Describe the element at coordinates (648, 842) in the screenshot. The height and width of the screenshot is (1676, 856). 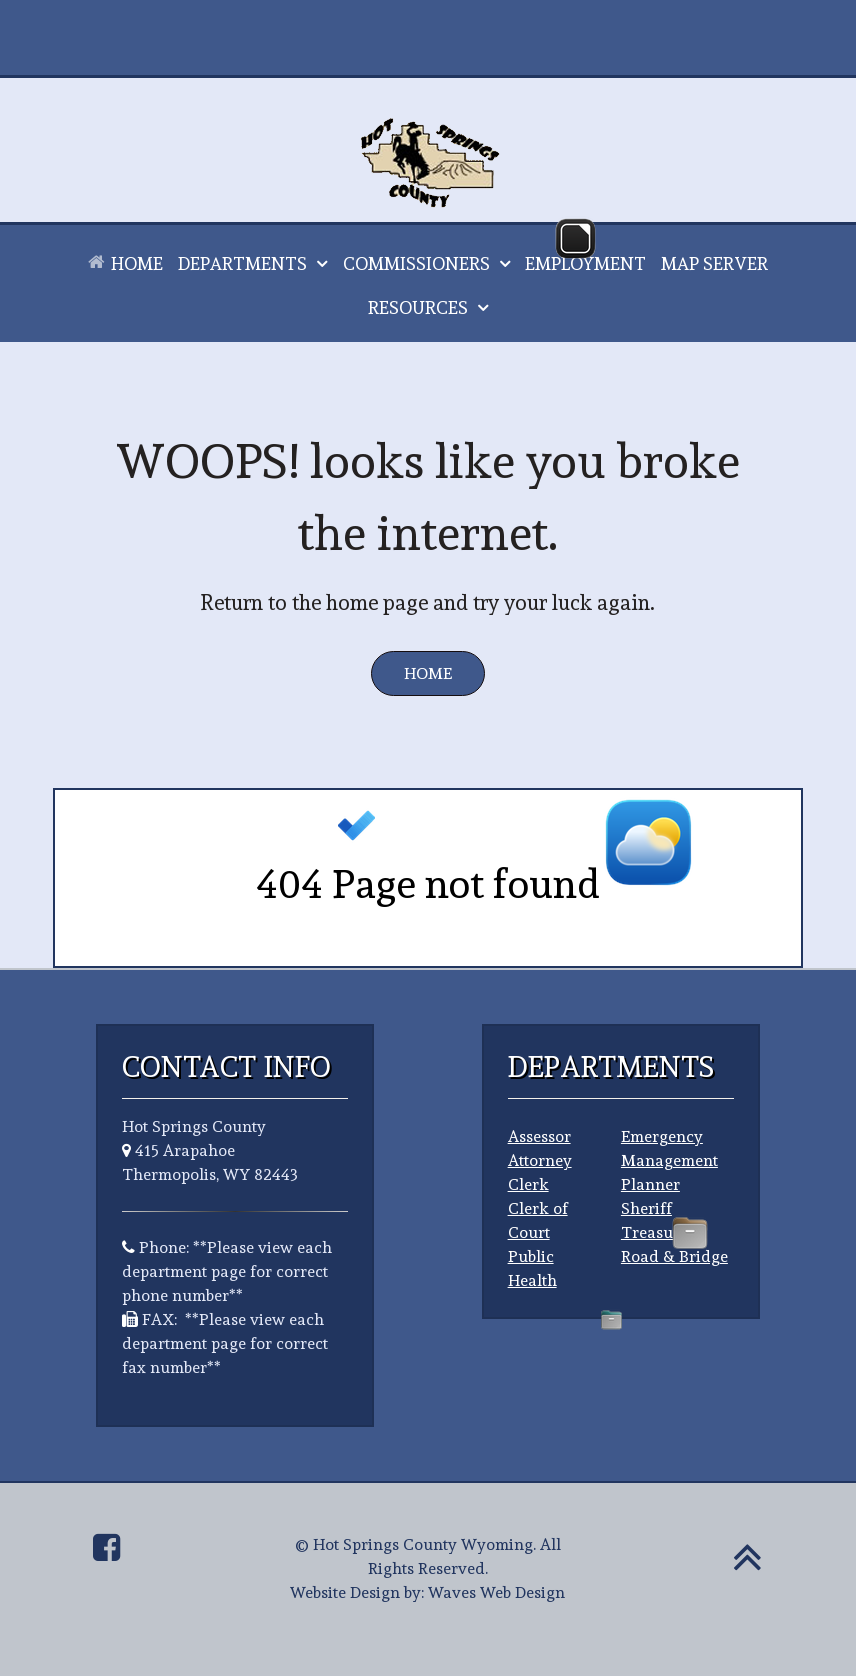
I see `open the weather app` at that location.